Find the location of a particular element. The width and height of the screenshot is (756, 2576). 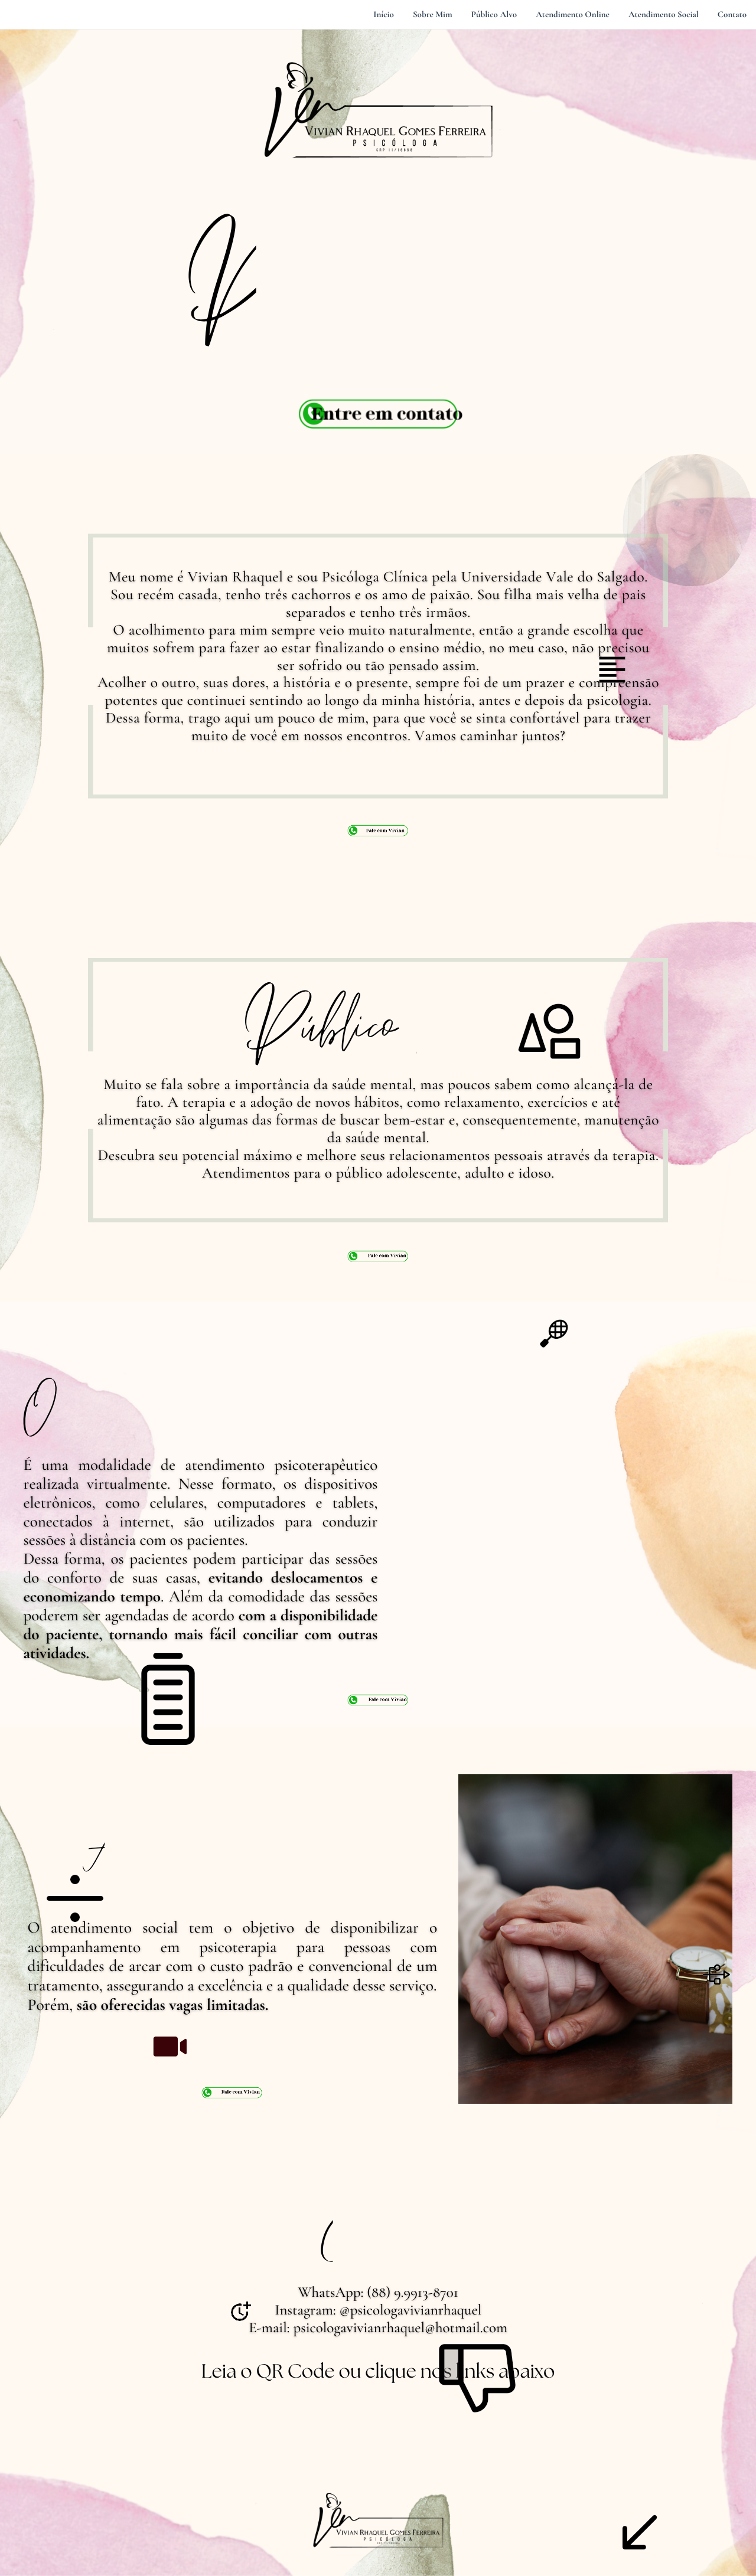

align text to the left margin is located at coordinates (612, 669).